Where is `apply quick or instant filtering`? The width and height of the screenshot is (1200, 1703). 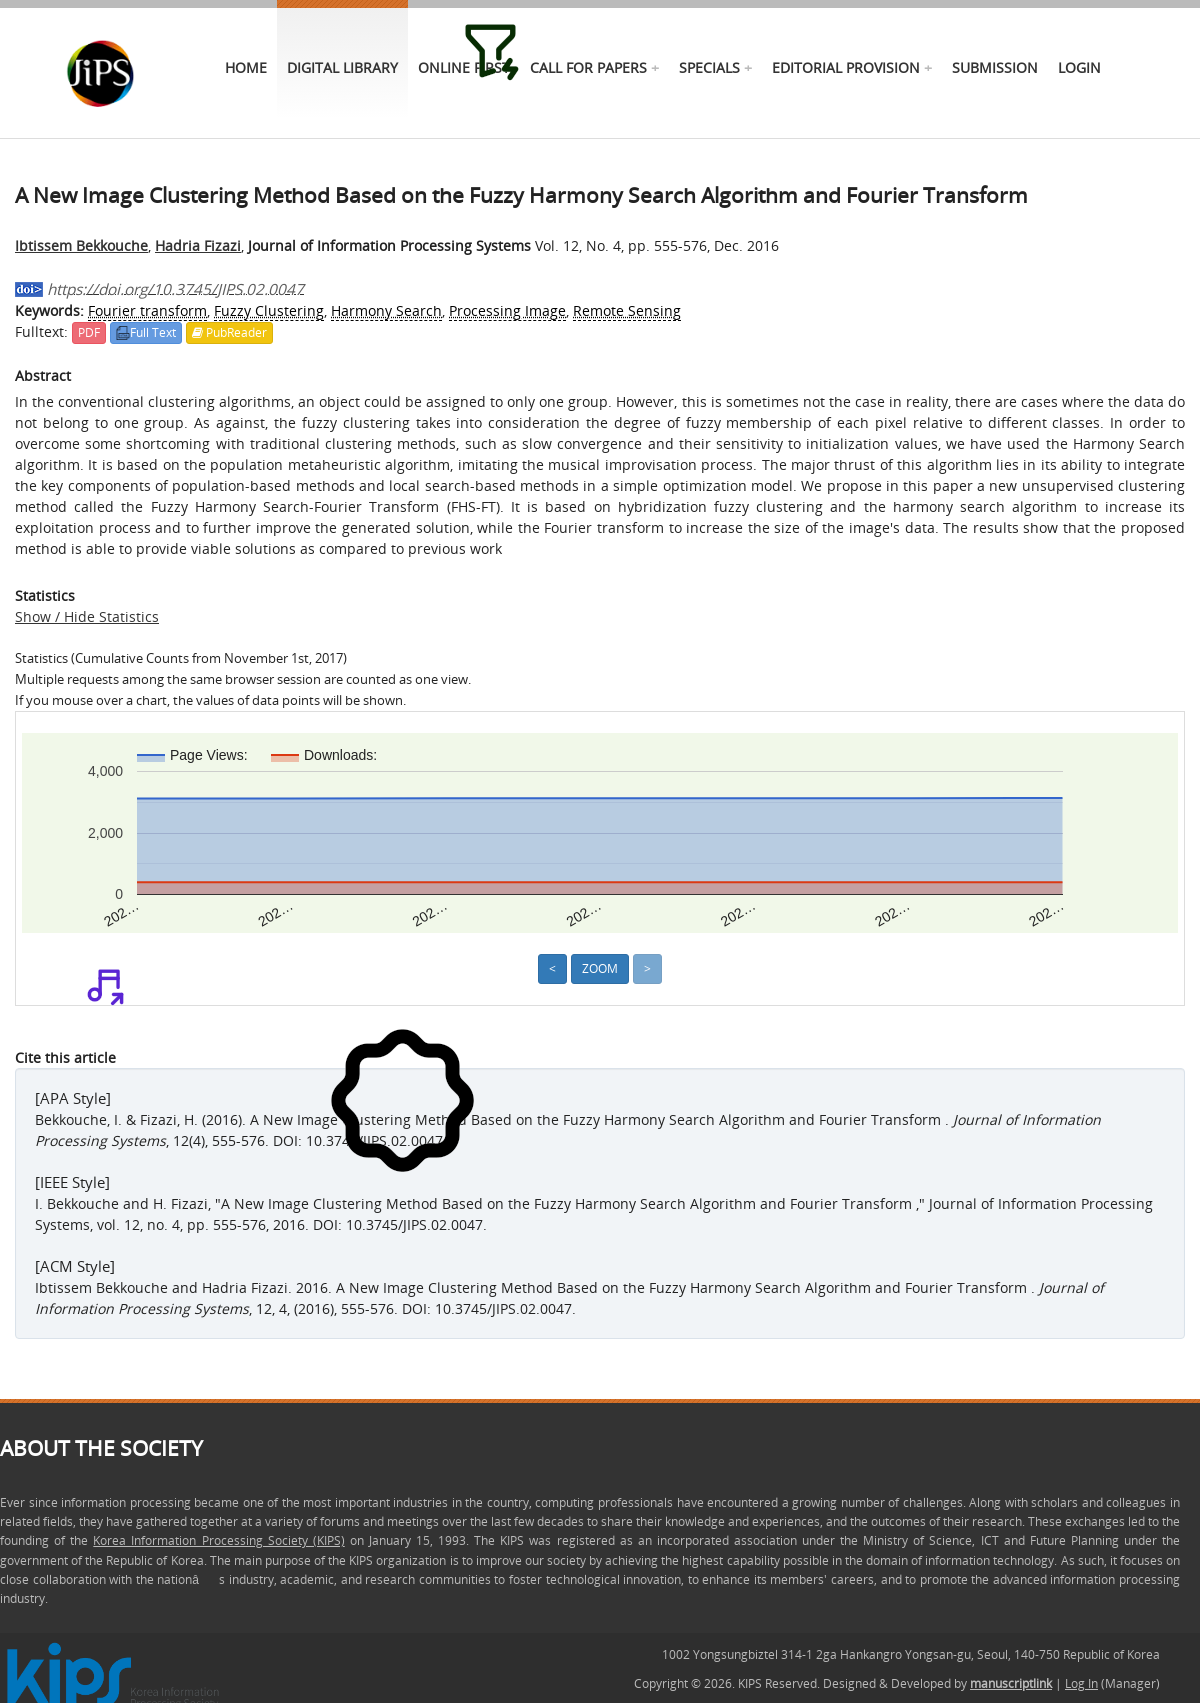
apply quick or instant filtering is located at coordinates (490, 49).